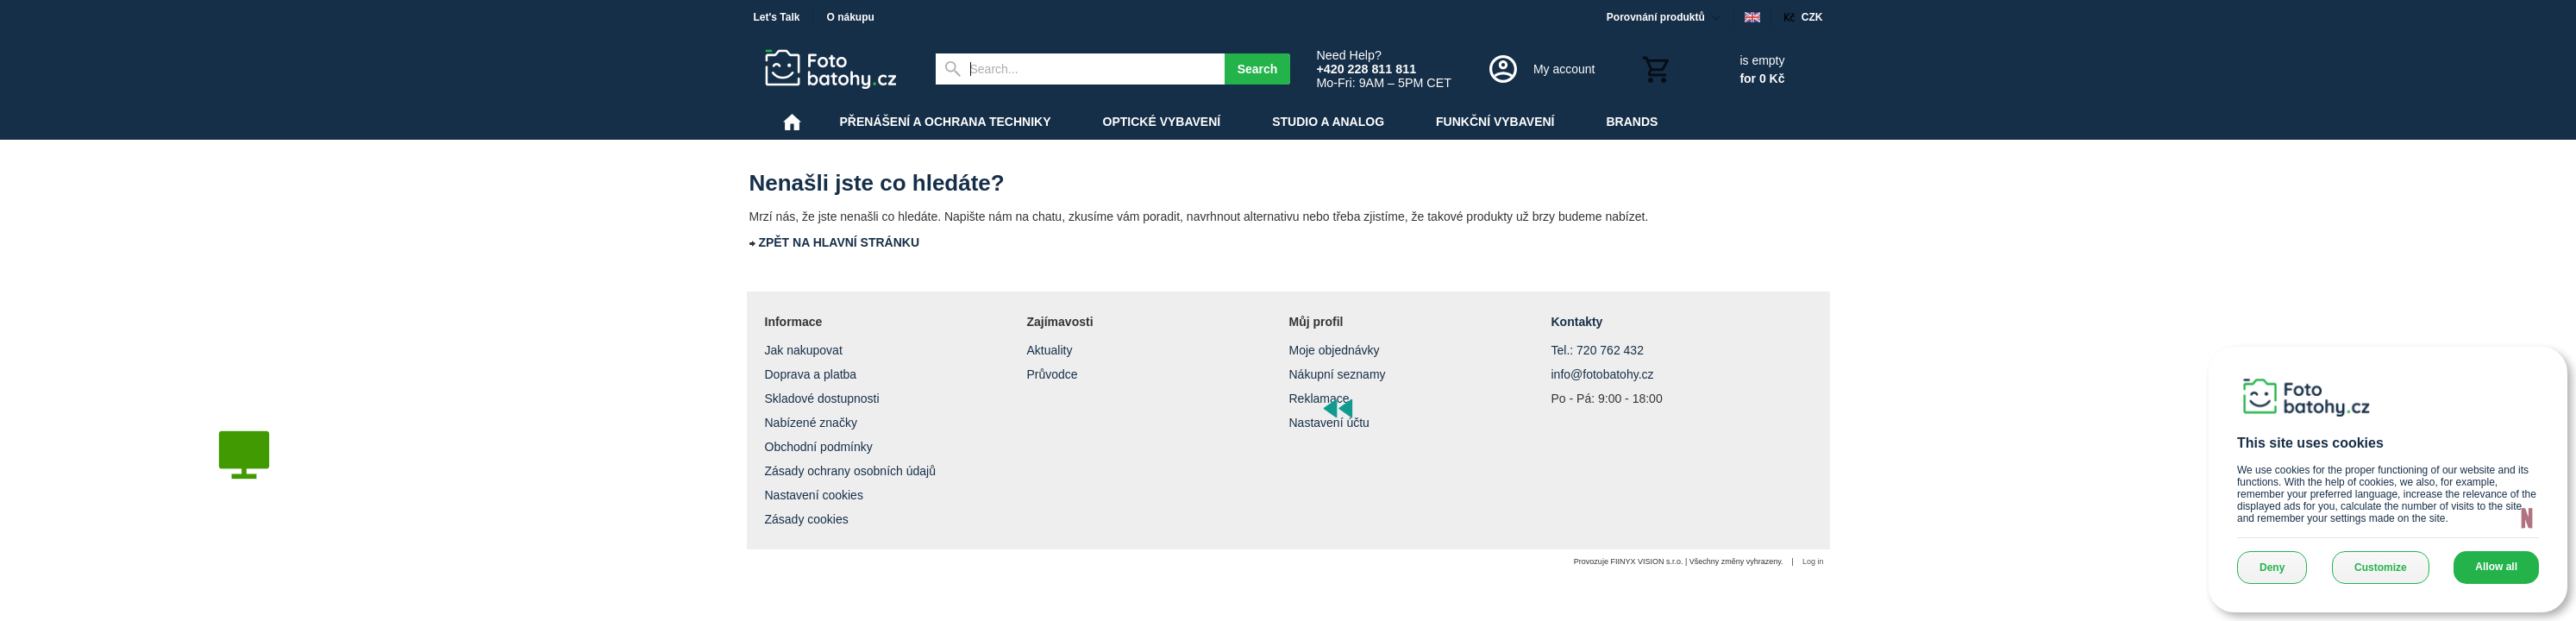 The width and height of the screenshot is (2576, 621). What do you see at coordinates (1338, 408) in the screenshot?
I see `rewind or skip backward in media playback` at bounding box center [1338, 408].